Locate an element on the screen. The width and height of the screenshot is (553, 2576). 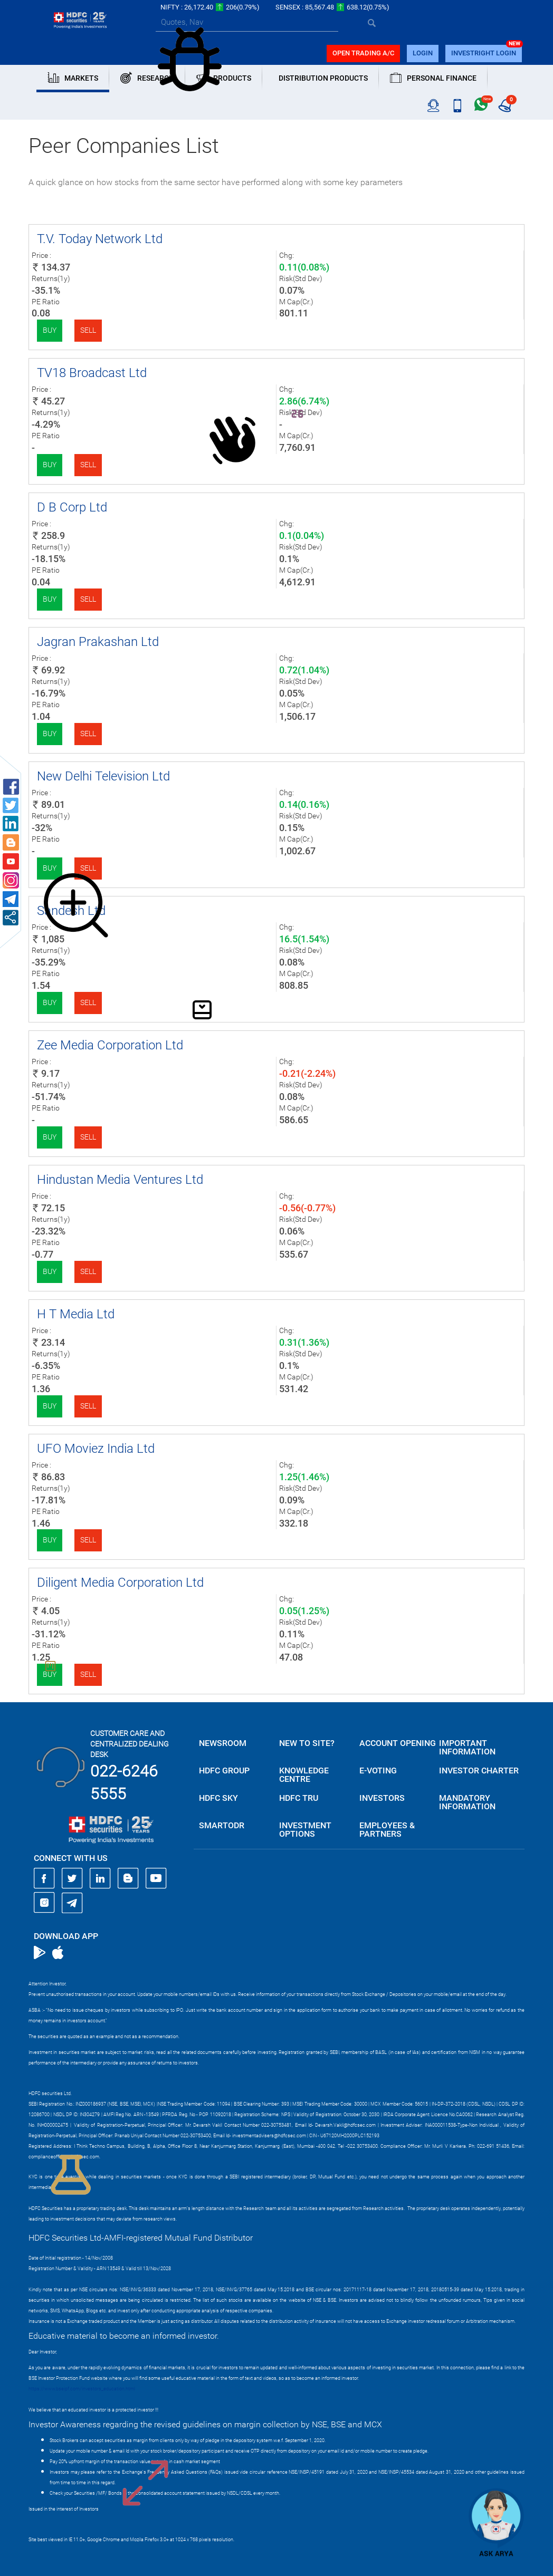
report a bug or issue is located at coordinates (189, 59).